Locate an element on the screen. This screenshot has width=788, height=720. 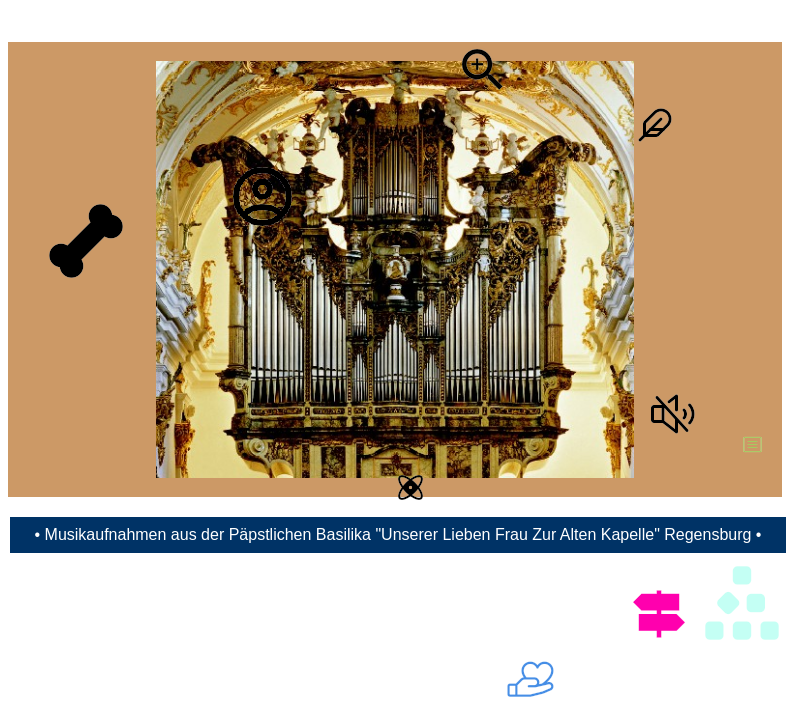
mute audio or sound is located at coordinates (672, 414).